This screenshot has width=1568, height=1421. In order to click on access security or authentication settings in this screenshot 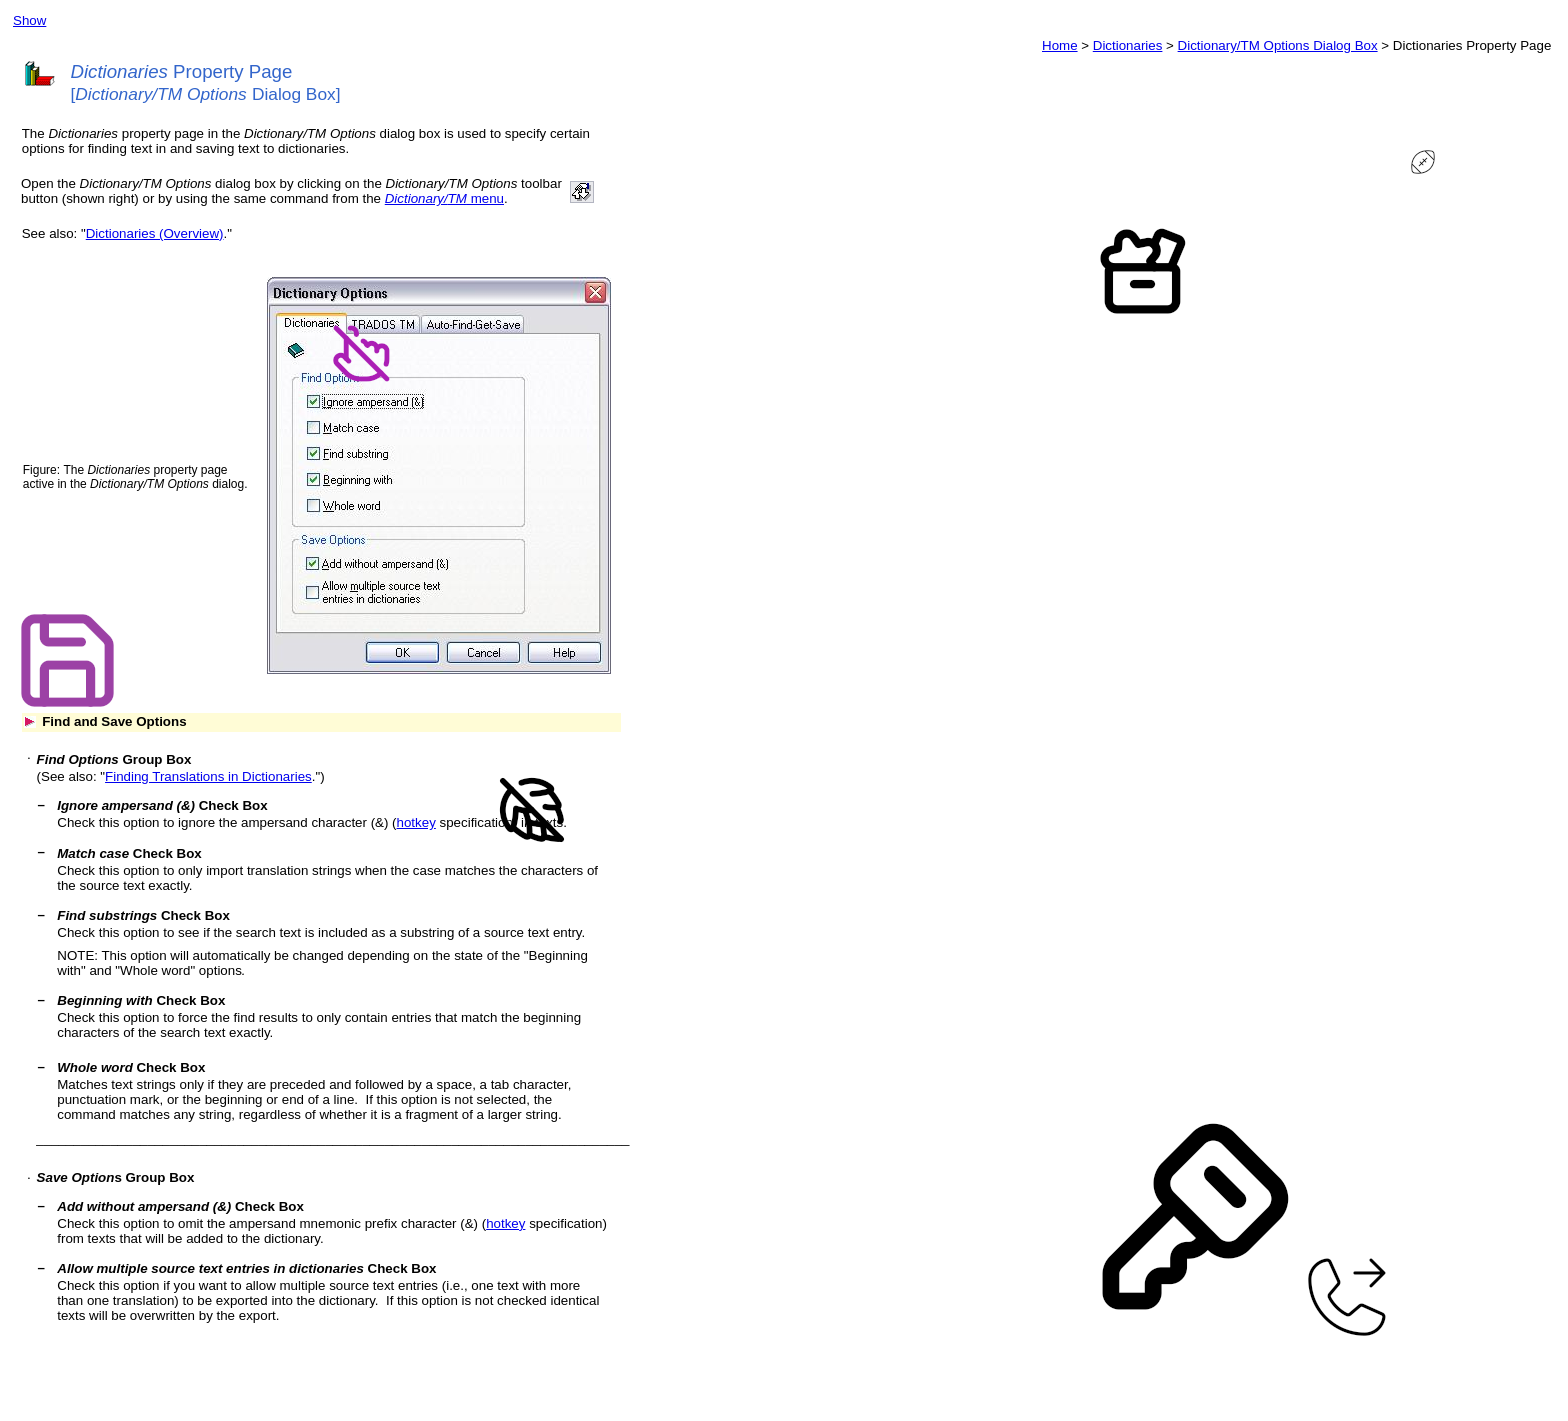, I will do `click(1195, 1216)`.